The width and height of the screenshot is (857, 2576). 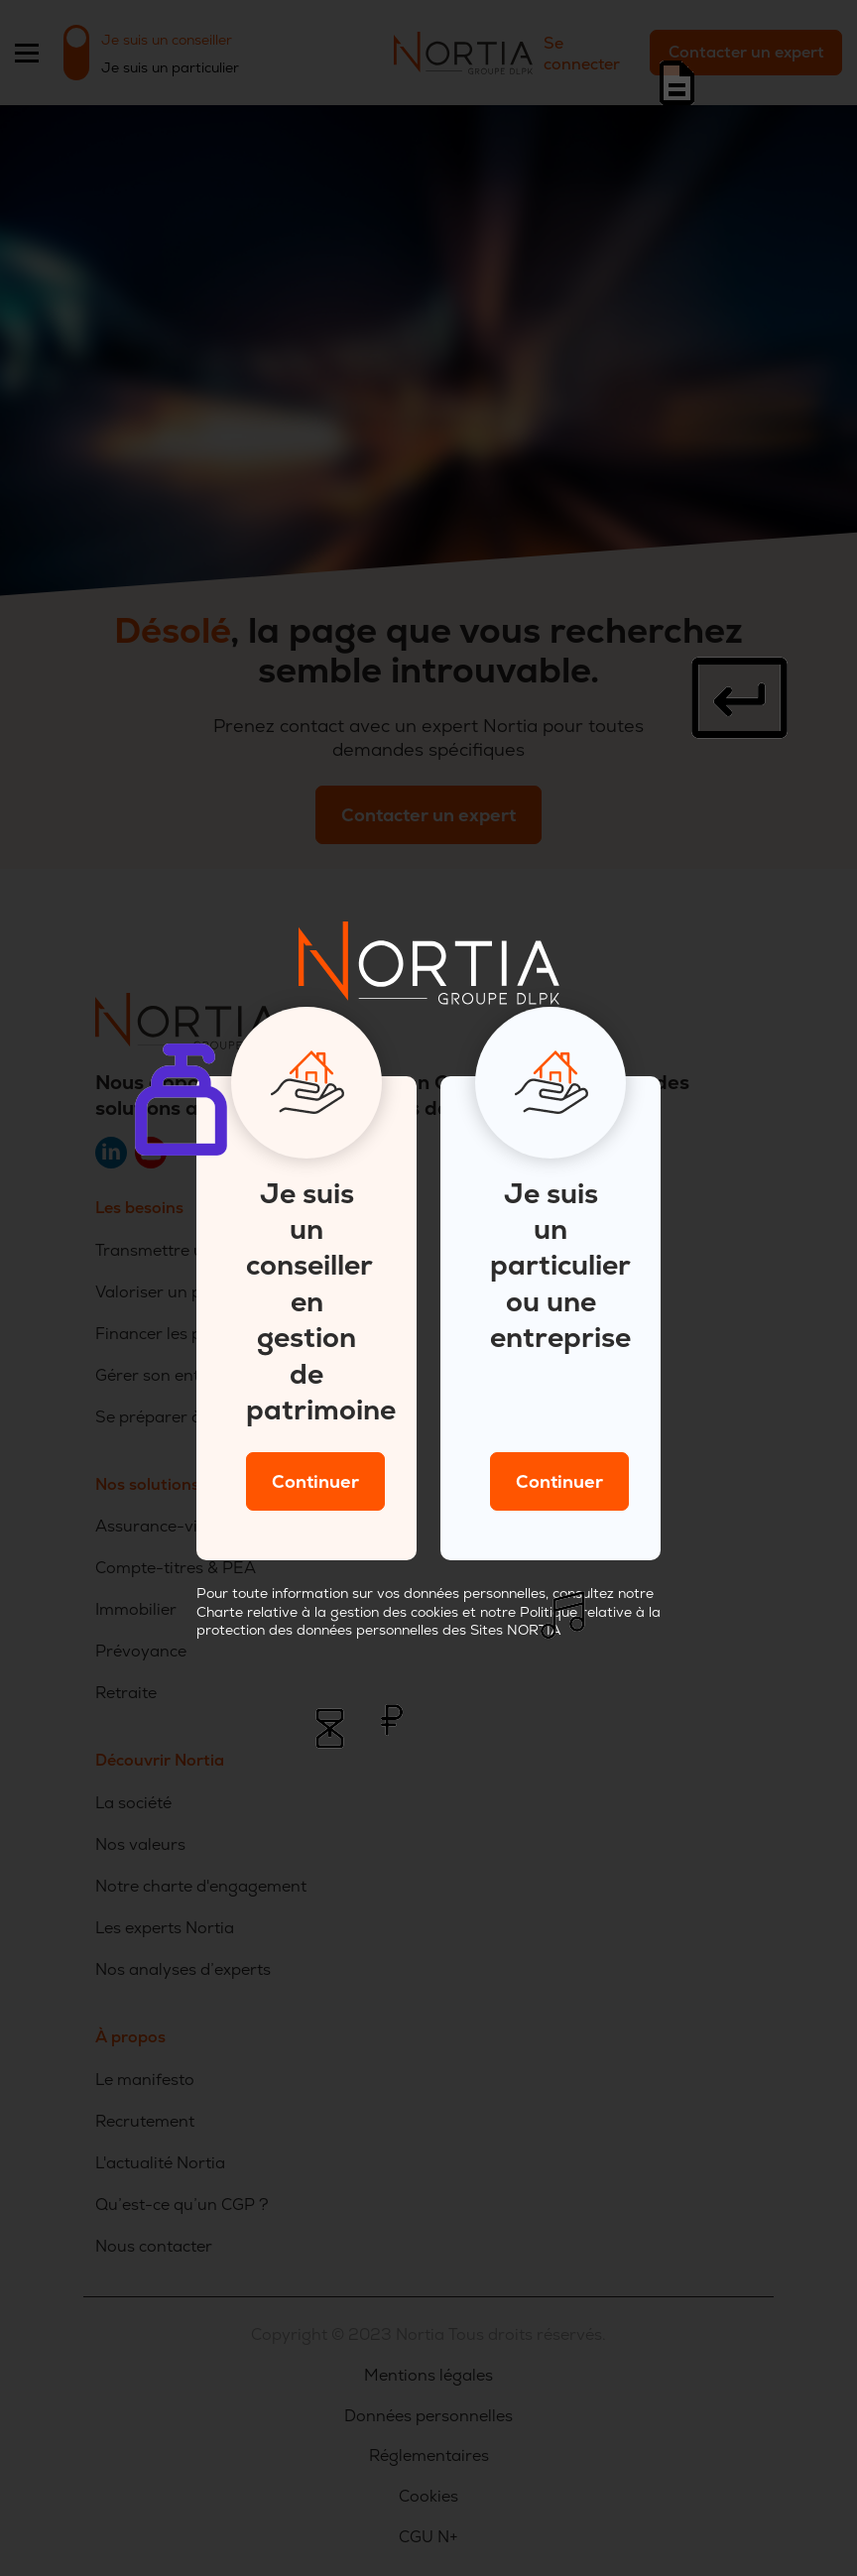 I want to click on access music library or audio player, so click(x=565, y=1616).